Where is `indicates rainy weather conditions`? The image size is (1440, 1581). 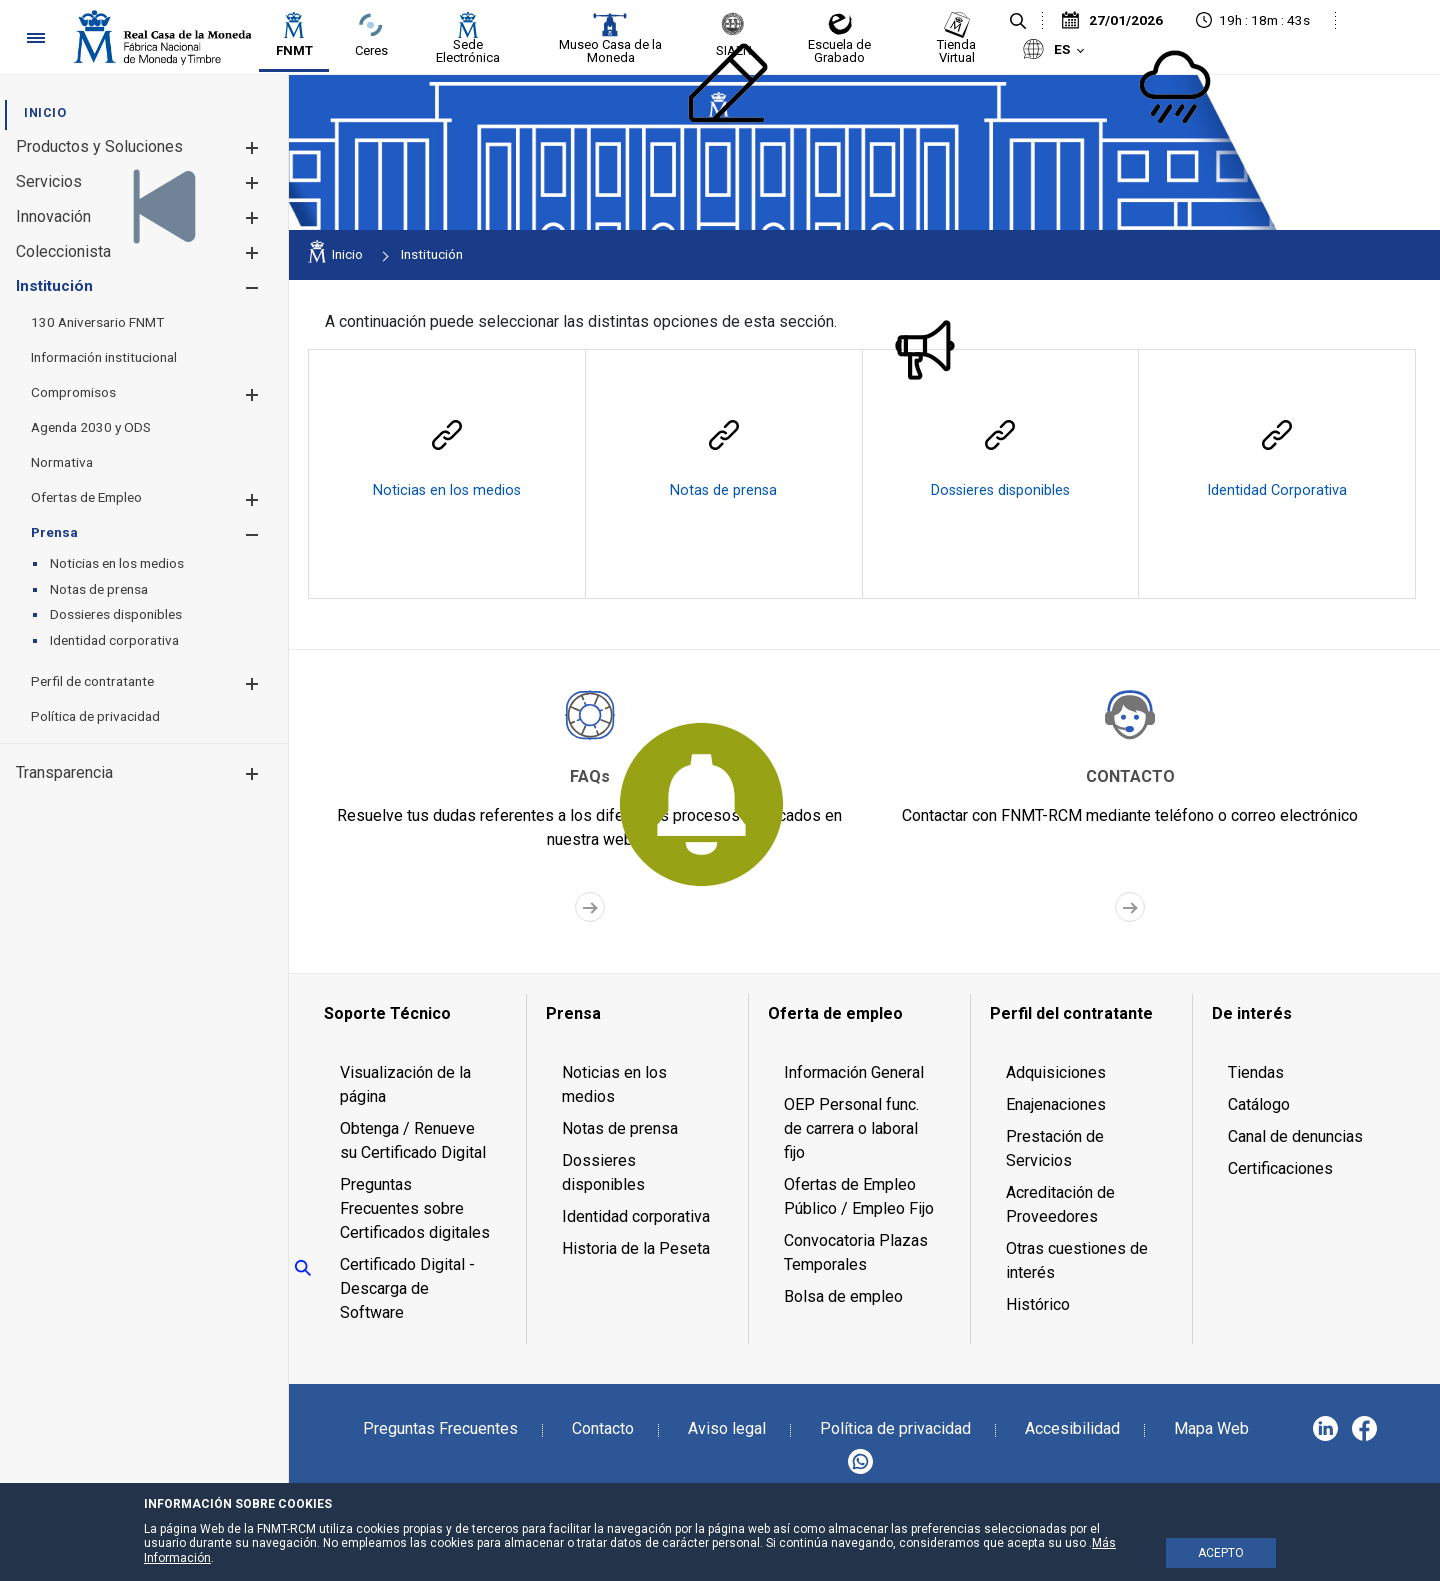
indicates rainy weather conditions is located at coordinates (1175, 87).